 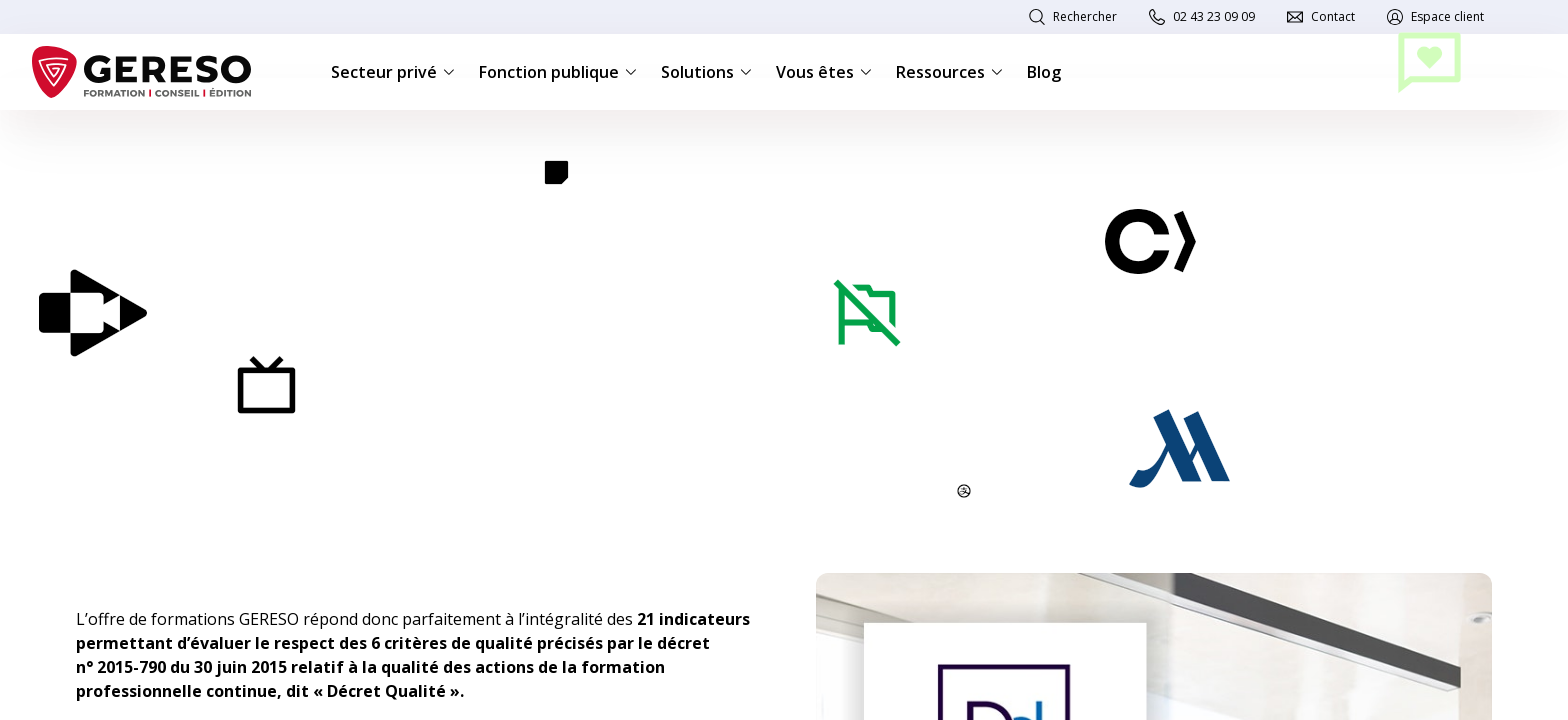 What do you see at coordinates (867, 313) in the screenshot?
I see `disable or turn off flag notifications` at bounding box center [867, 313].